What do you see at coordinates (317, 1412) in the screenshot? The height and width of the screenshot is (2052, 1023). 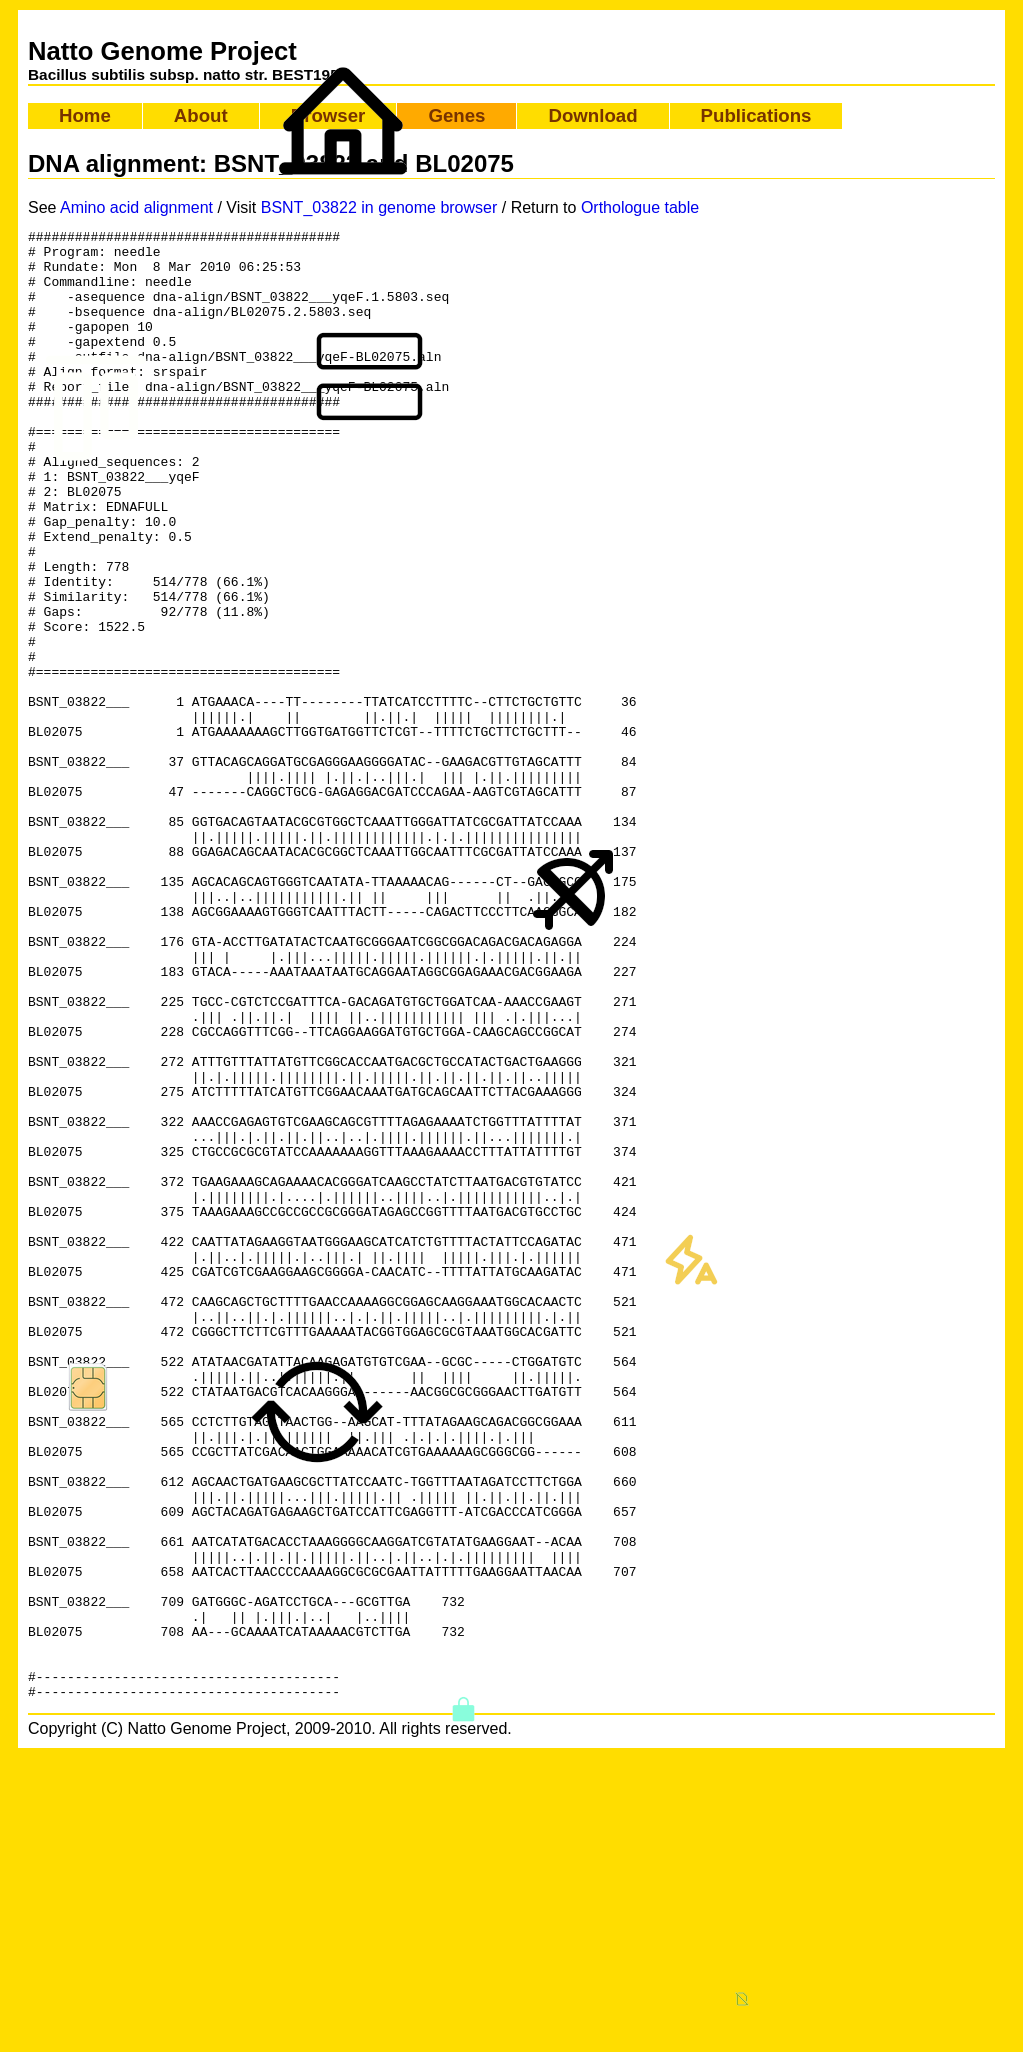 I see `sync or refresh data` at bounding box center [317, 1412].